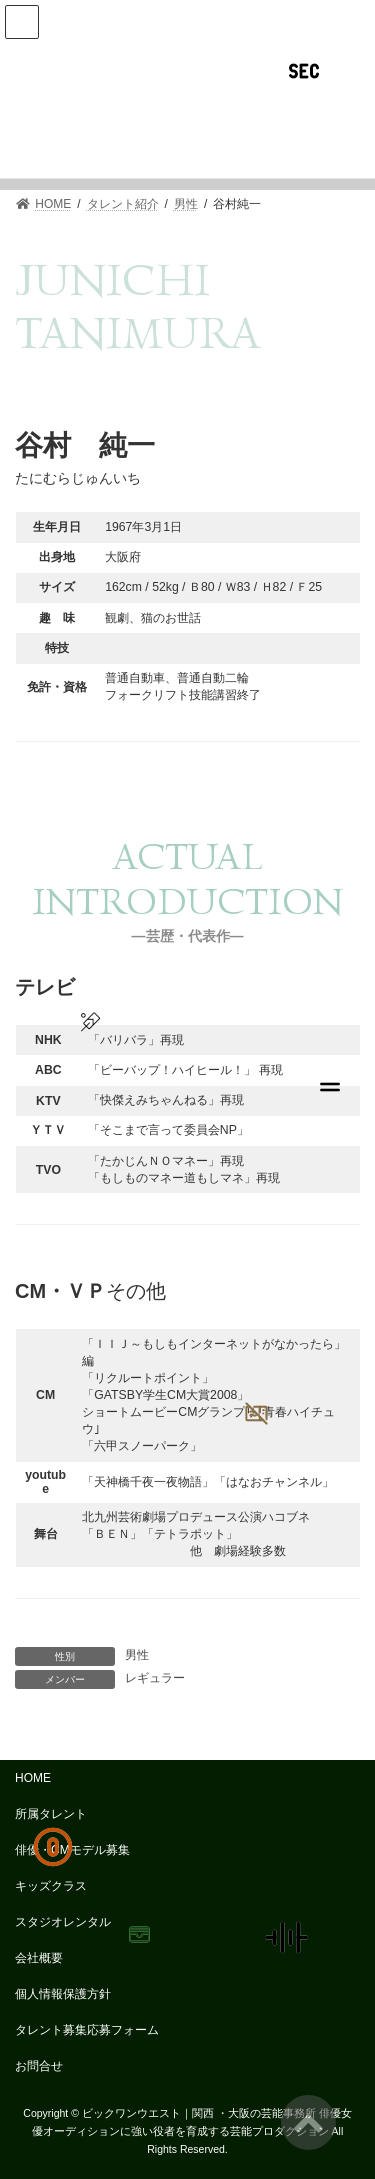 This screenshot has width=375, height=2179. Describe the element at coordinates (53, 1847) in the screenshot. I see `indicates zero items or empty count` at that location.